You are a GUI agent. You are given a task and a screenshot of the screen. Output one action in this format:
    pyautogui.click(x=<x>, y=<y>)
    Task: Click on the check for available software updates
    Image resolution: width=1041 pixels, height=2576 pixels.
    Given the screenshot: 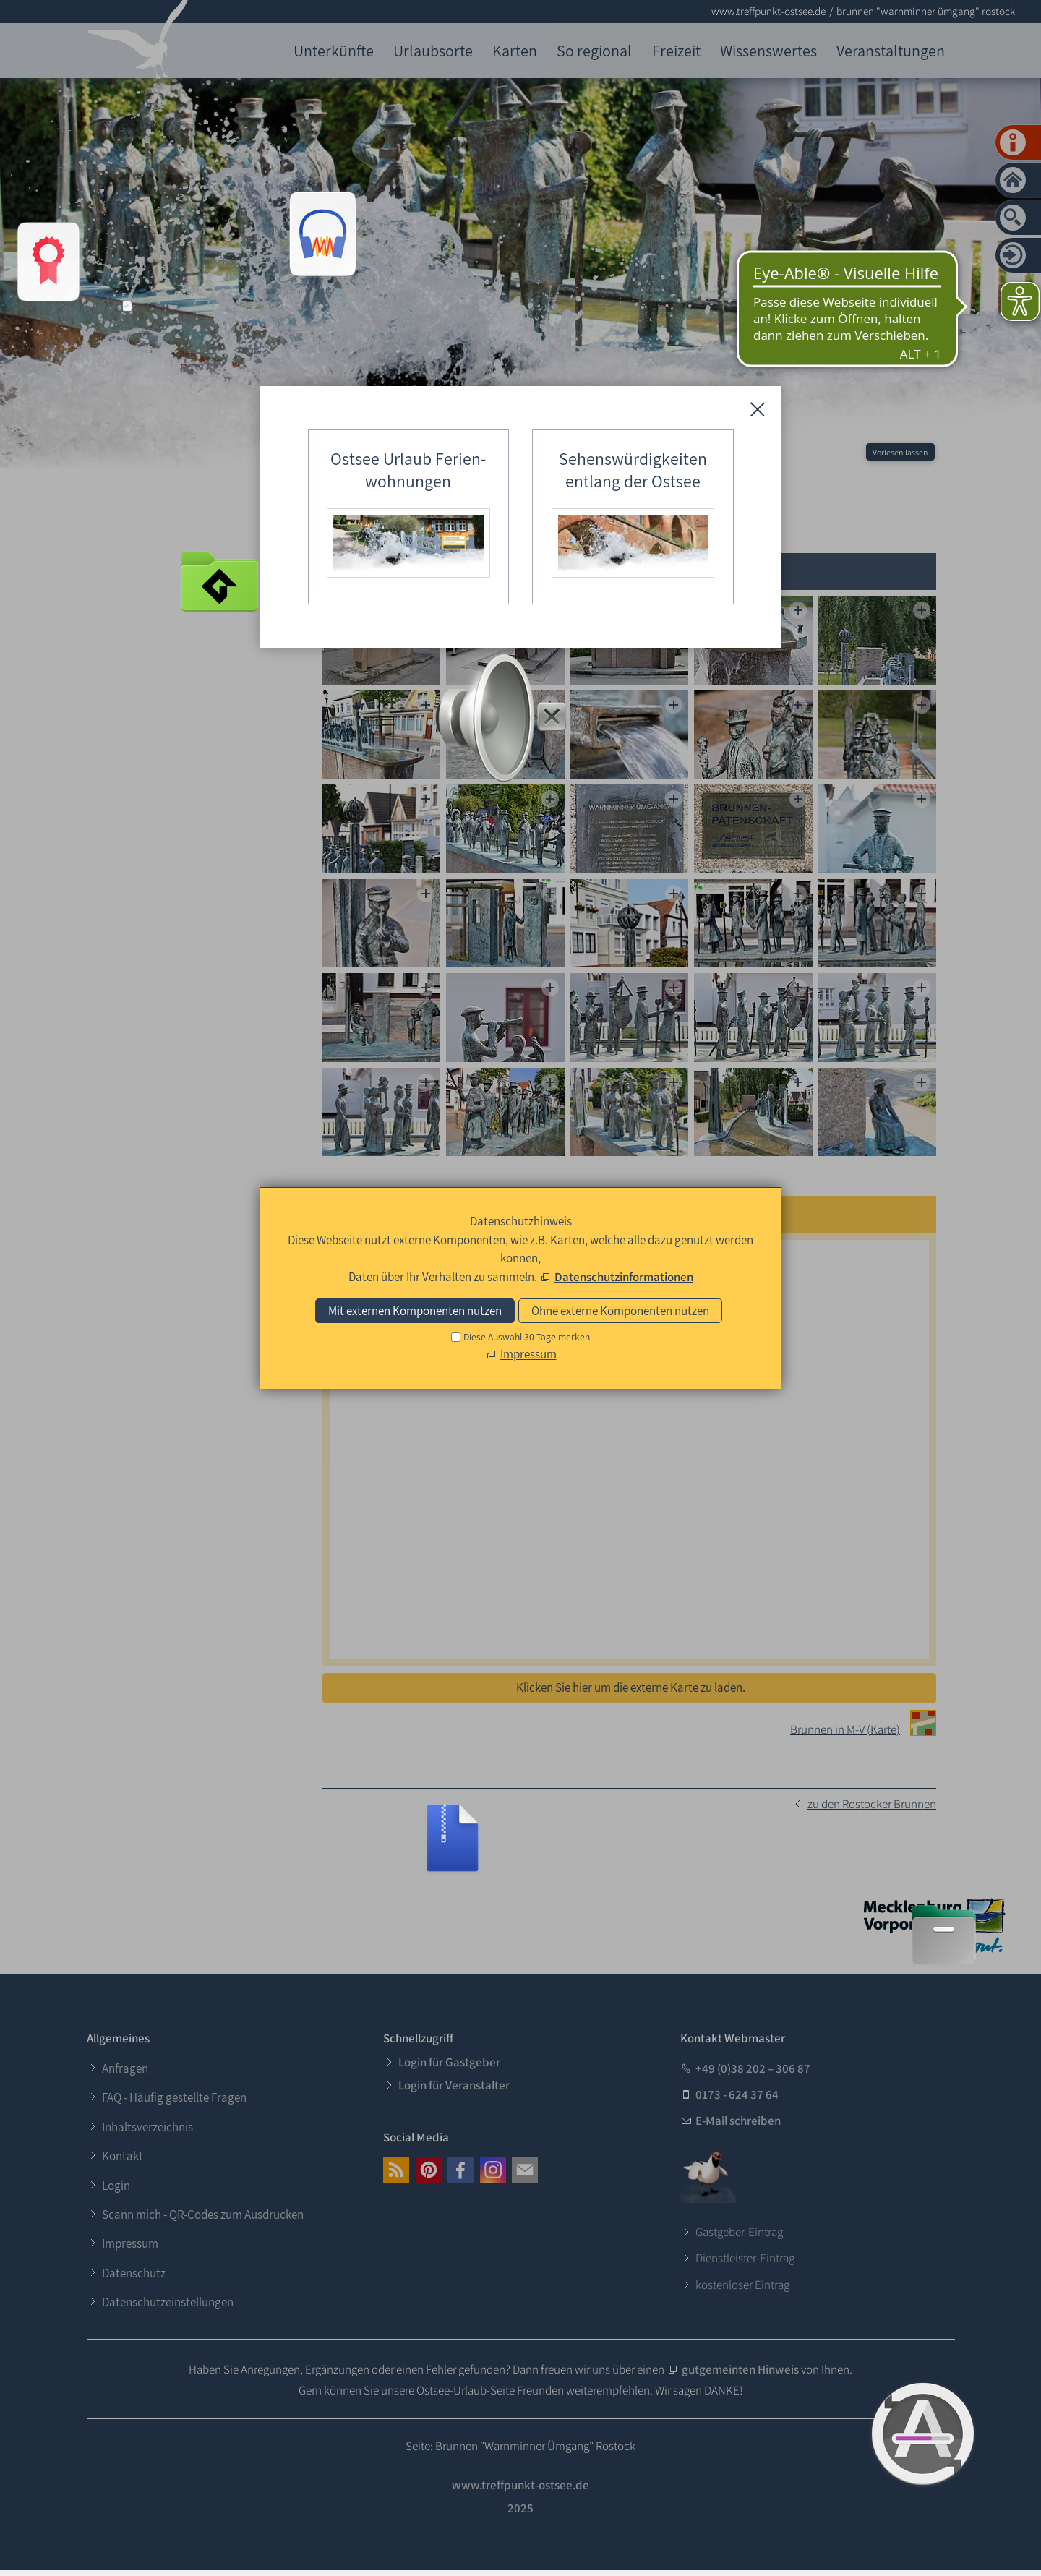 What is the action you would take?
    pyautogui.click(x=922, y=2434)
    